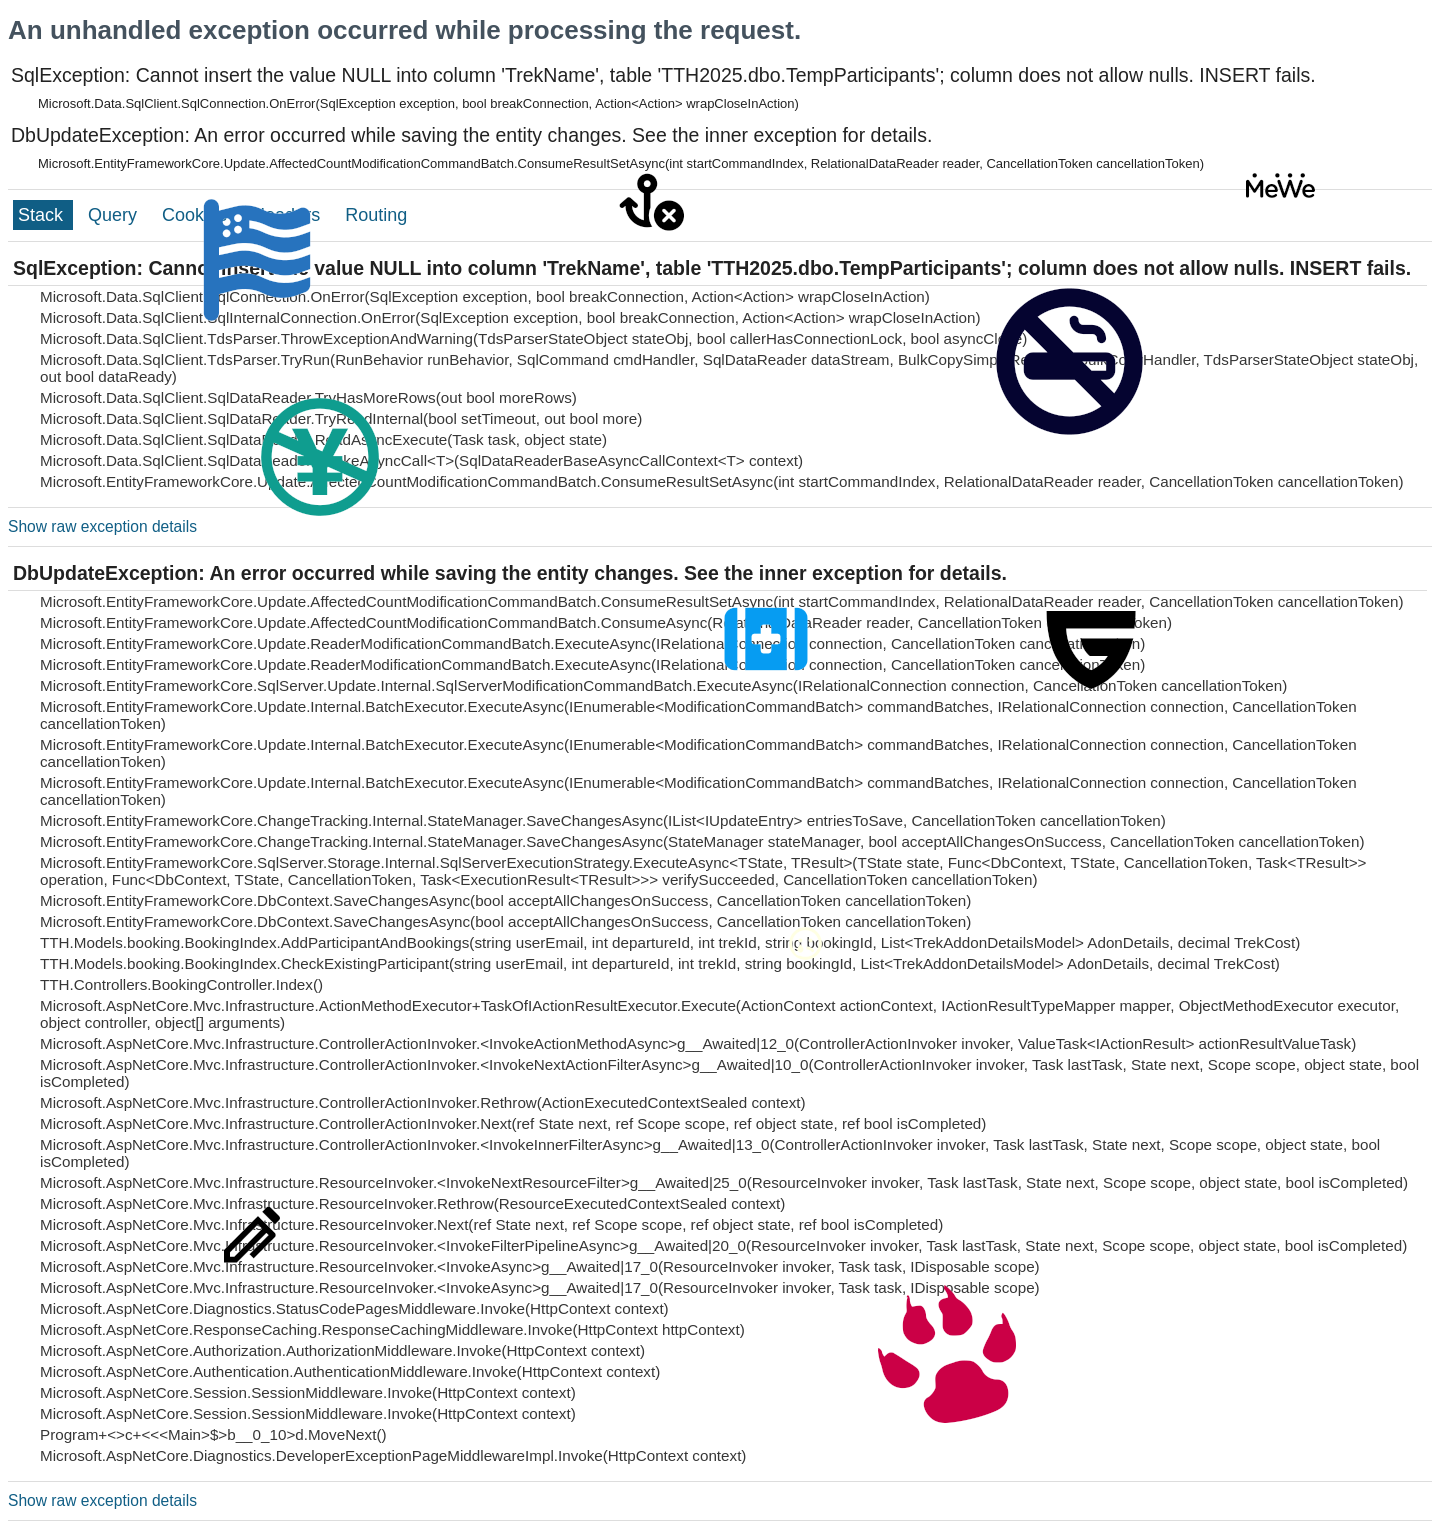 The height and width of the screenshot is (1529, 1440). What do you see at coordinates (947, 1354) in the screenshot?
I see `lazarus IDE logo` at bounding box center [947, 1354].